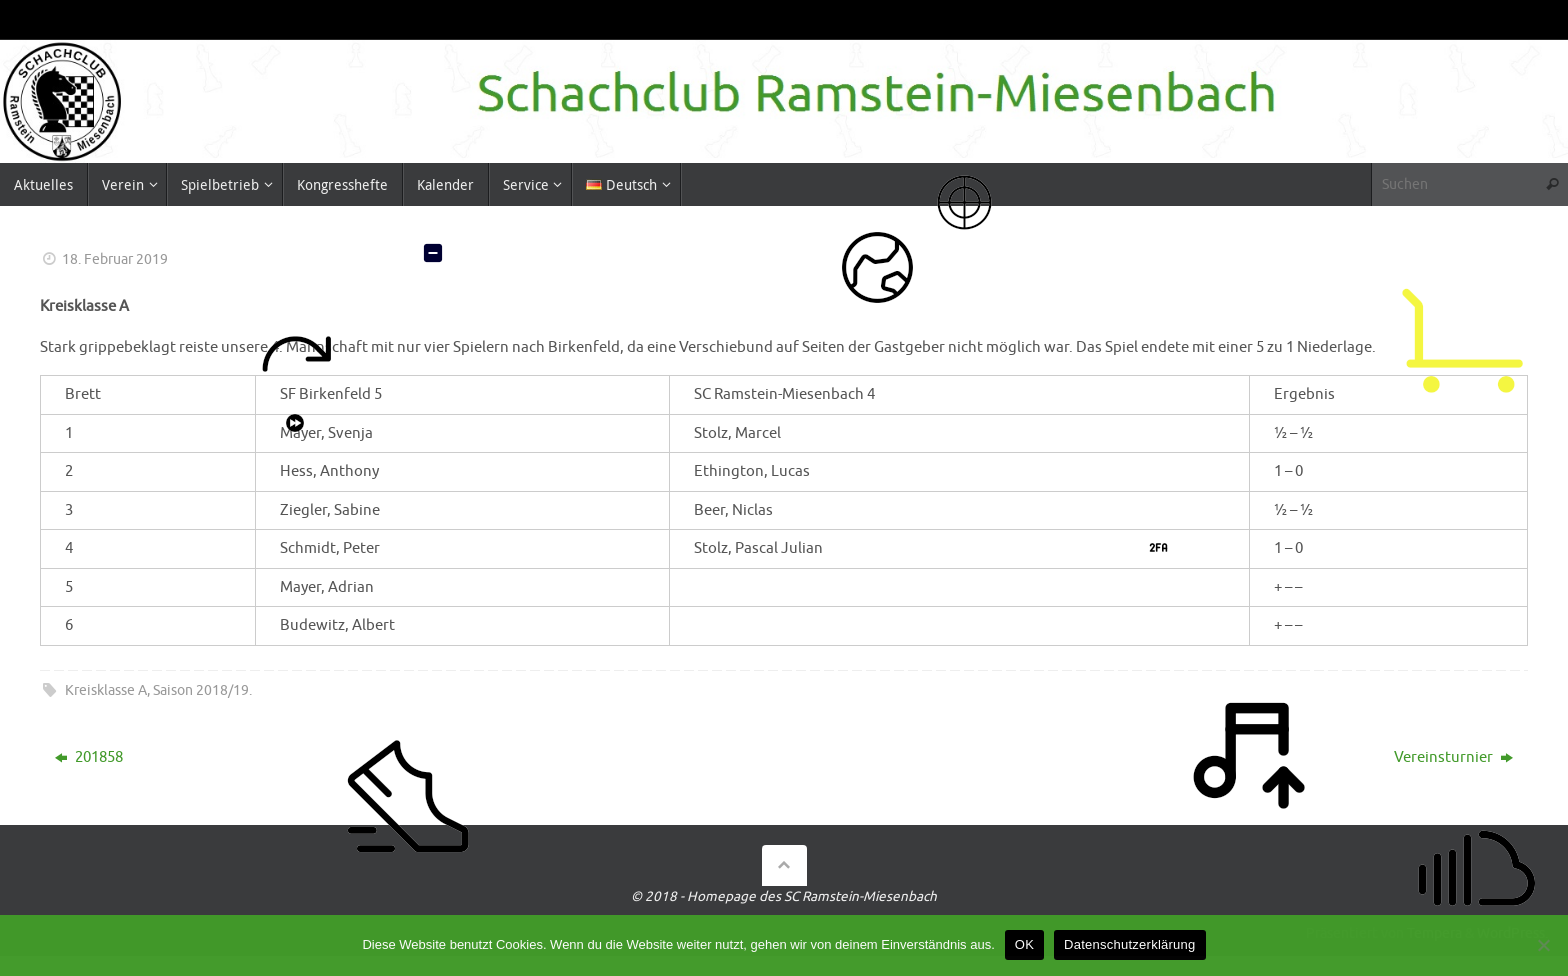  I want to click on increase music volume, so click(1246, 750).